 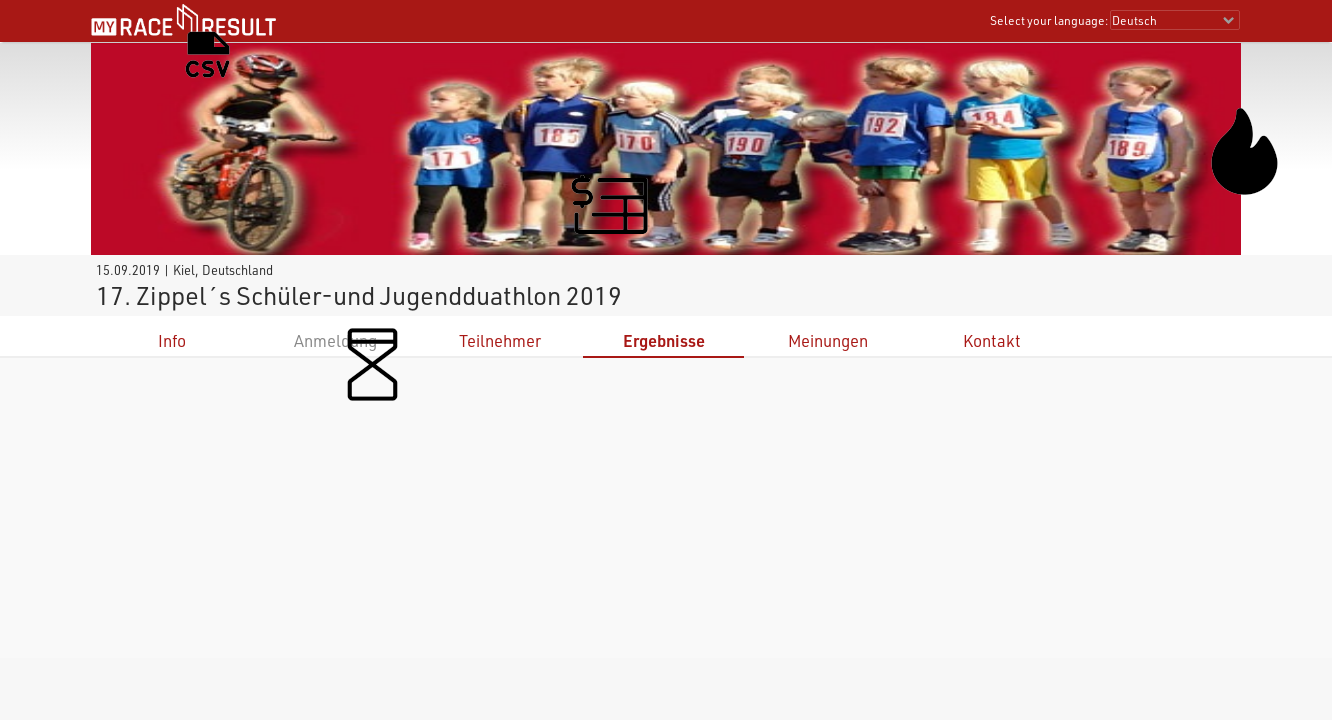 I want to click on open or view a CSV file, so click(x=208, y=56).